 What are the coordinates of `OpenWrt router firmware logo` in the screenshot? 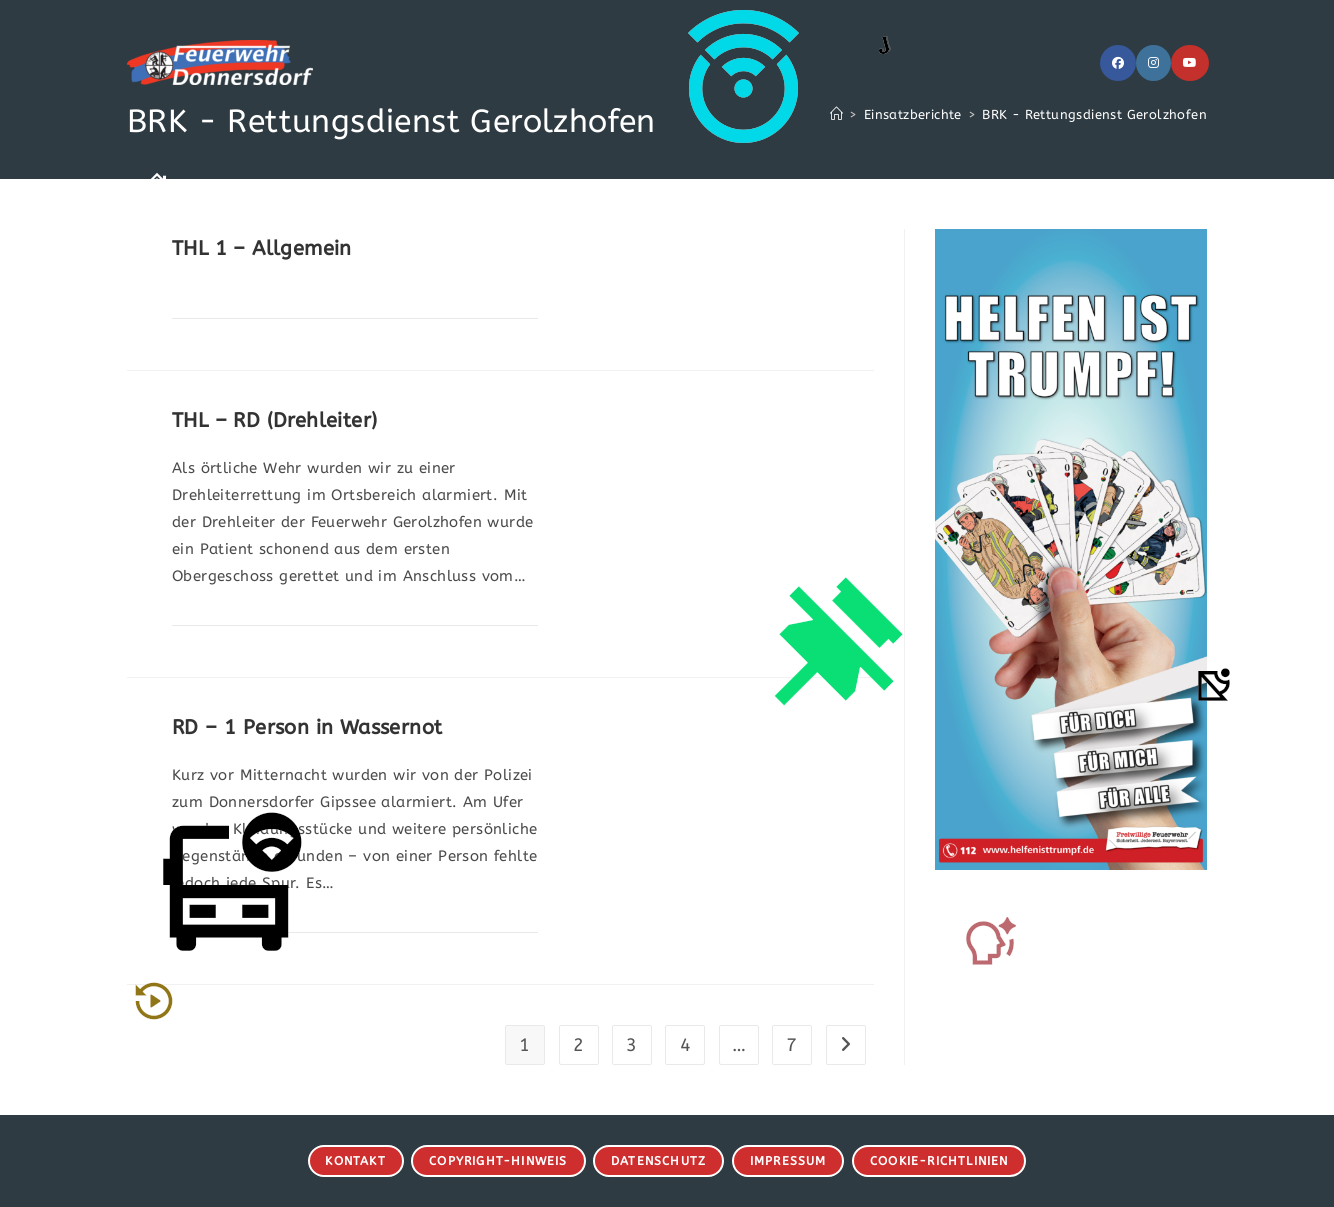 It's located at (743, 76).